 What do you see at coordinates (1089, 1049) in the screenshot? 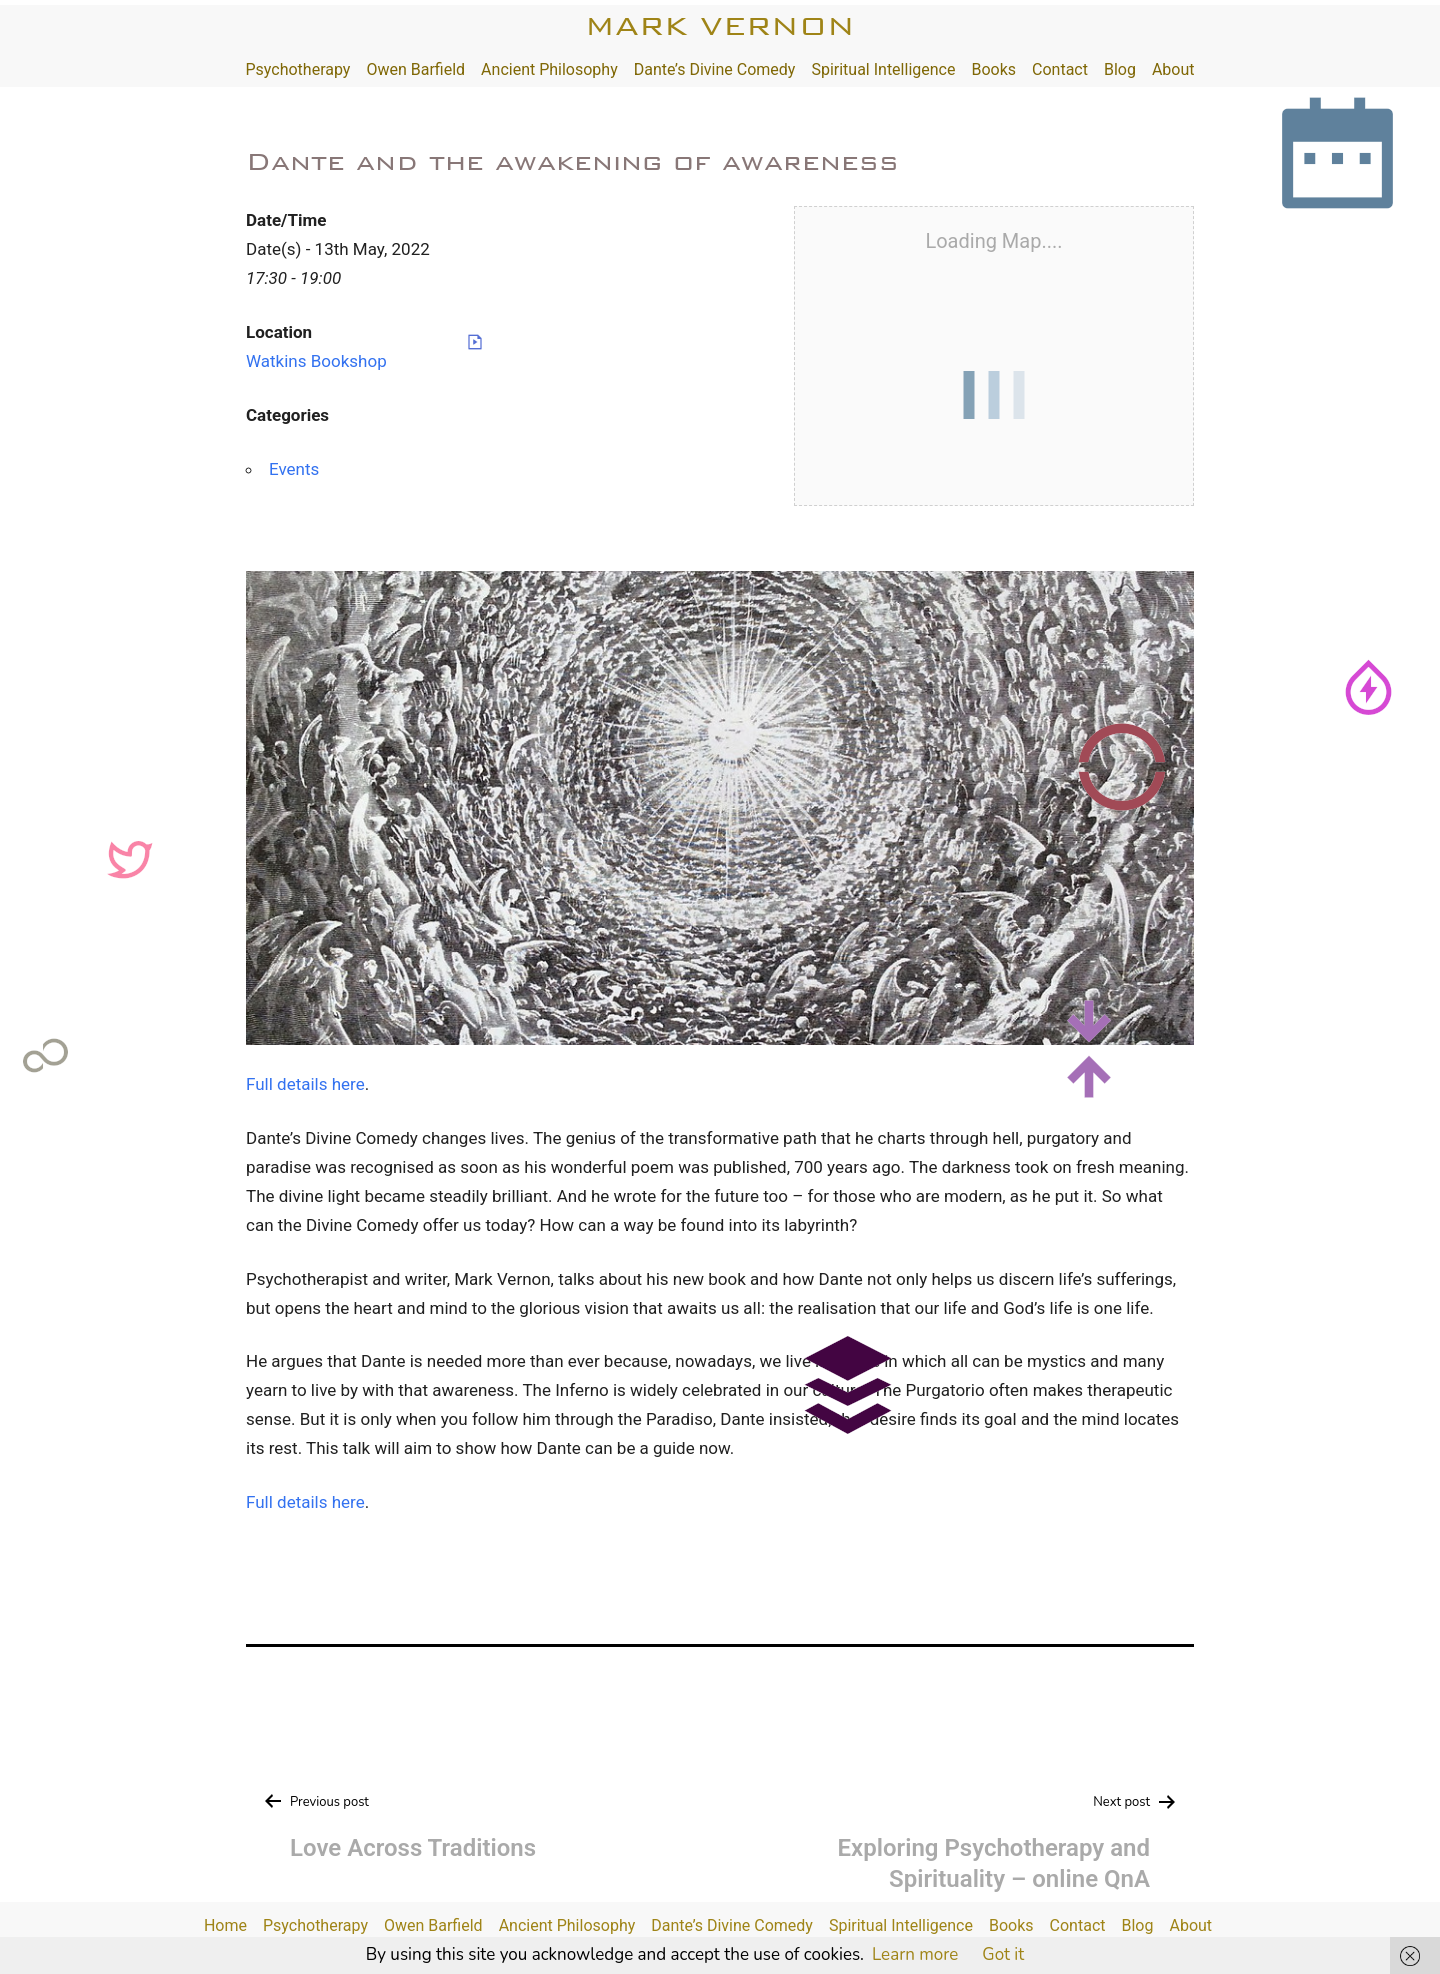
I see `collapse content vertically` at bounding box center [1089, 1049].